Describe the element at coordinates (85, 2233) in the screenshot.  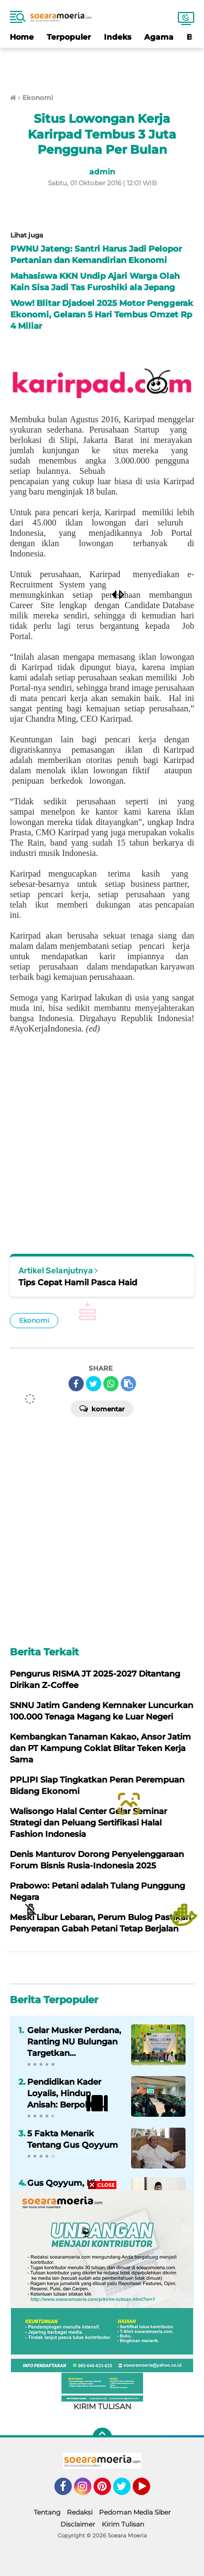
I see `indicates a full drink or beverage status` at that location.